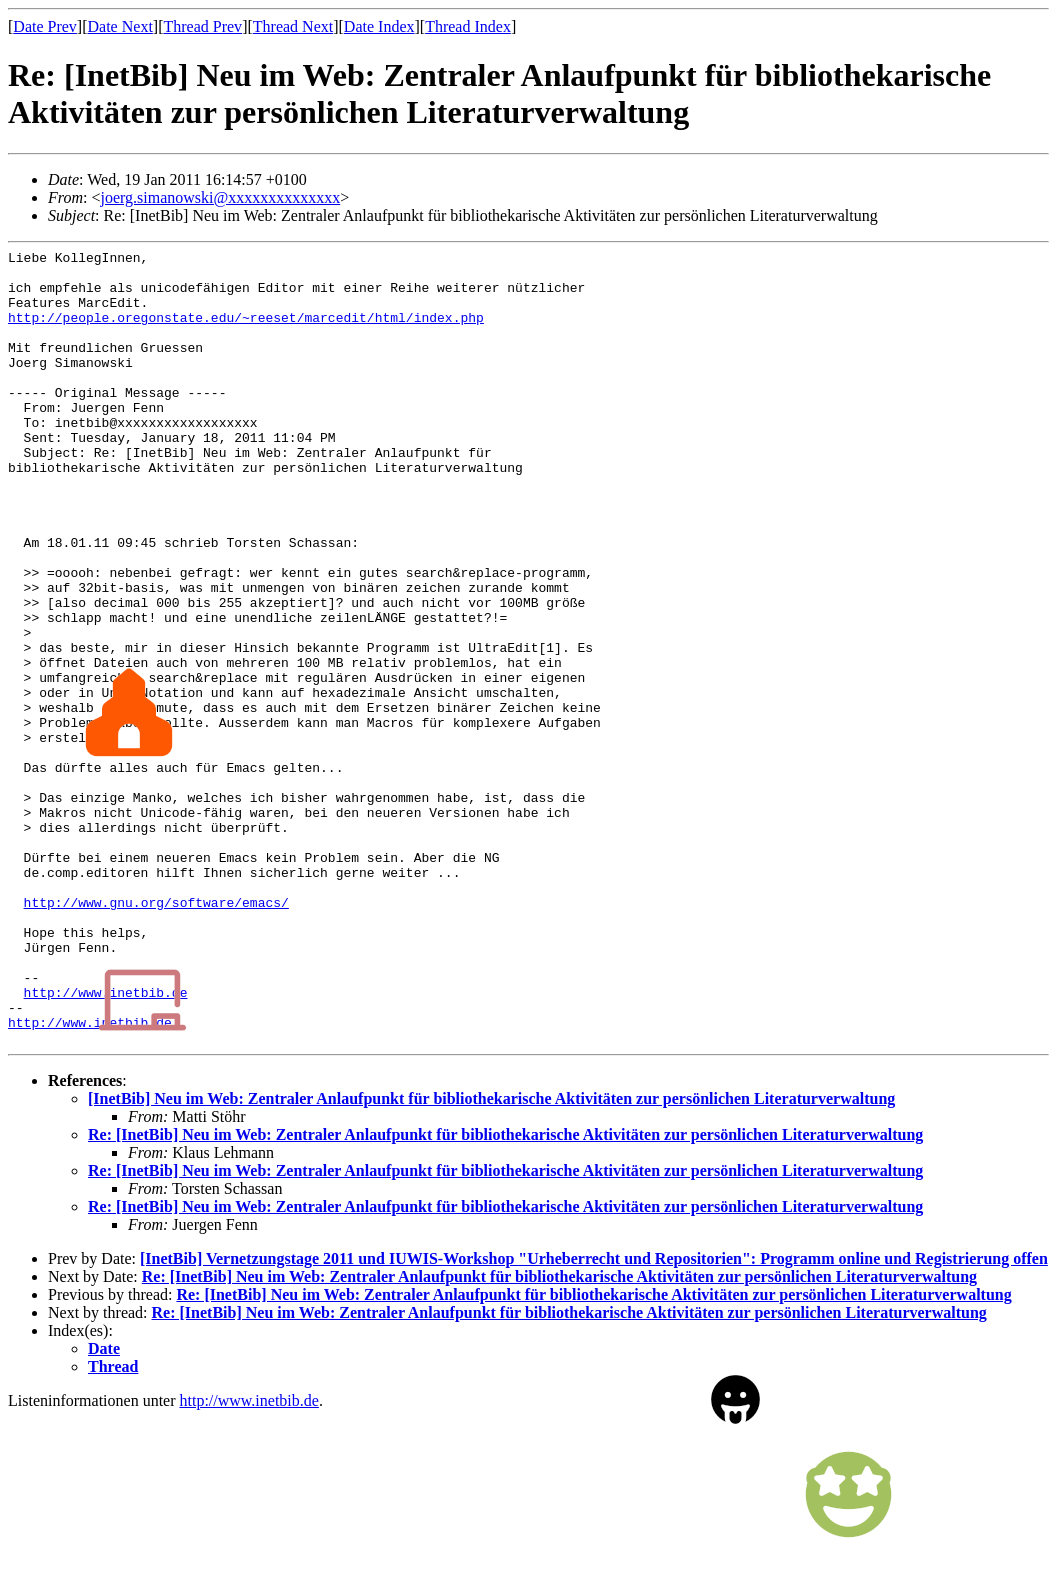 Image resolution: width=1057 pixels, height=1577 pixels. I want to click on react with a playful or silly emoji, so click(735, 1399).